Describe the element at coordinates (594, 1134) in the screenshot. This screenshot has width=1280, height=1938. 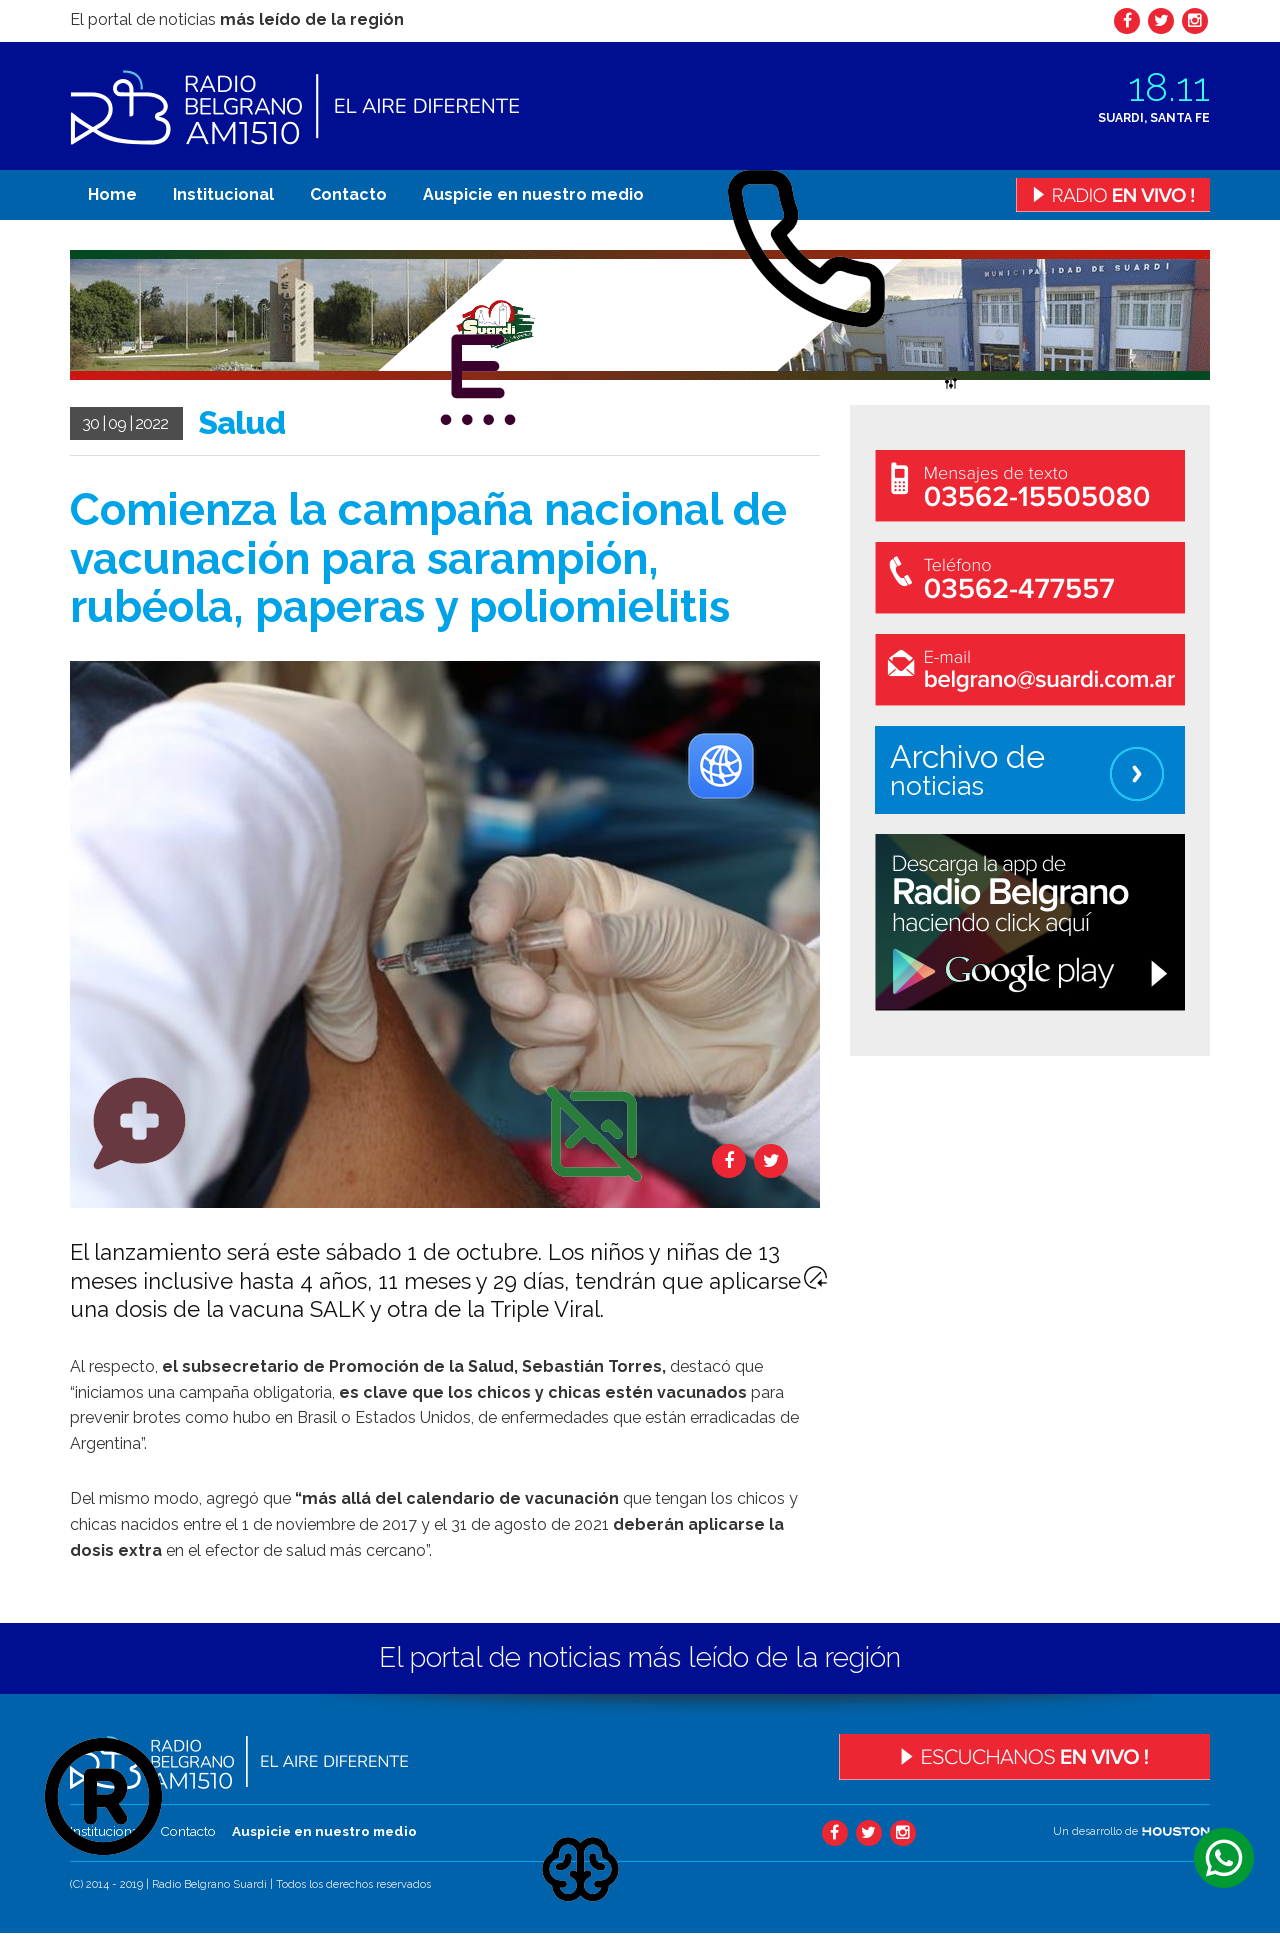
I see `disable graph or chart view` at that location.